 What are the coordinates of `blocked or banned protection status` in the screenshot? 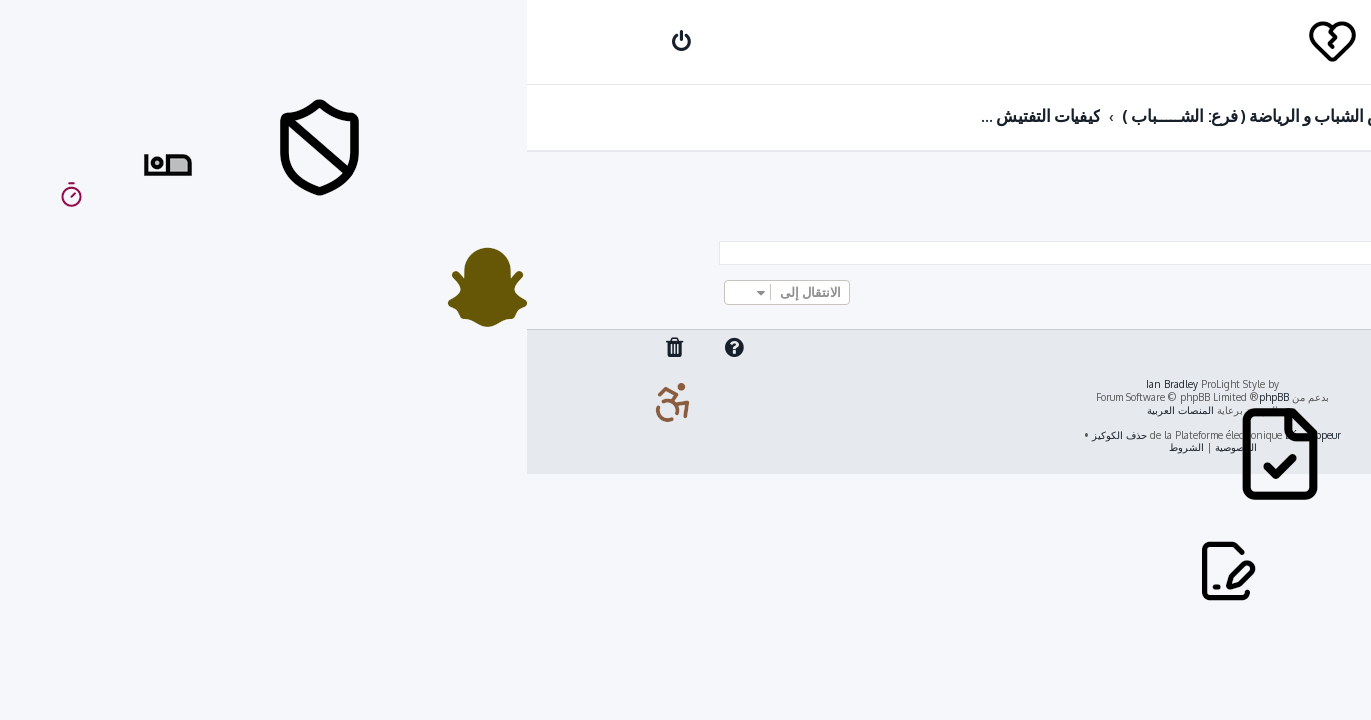 It's located at (319, 147).